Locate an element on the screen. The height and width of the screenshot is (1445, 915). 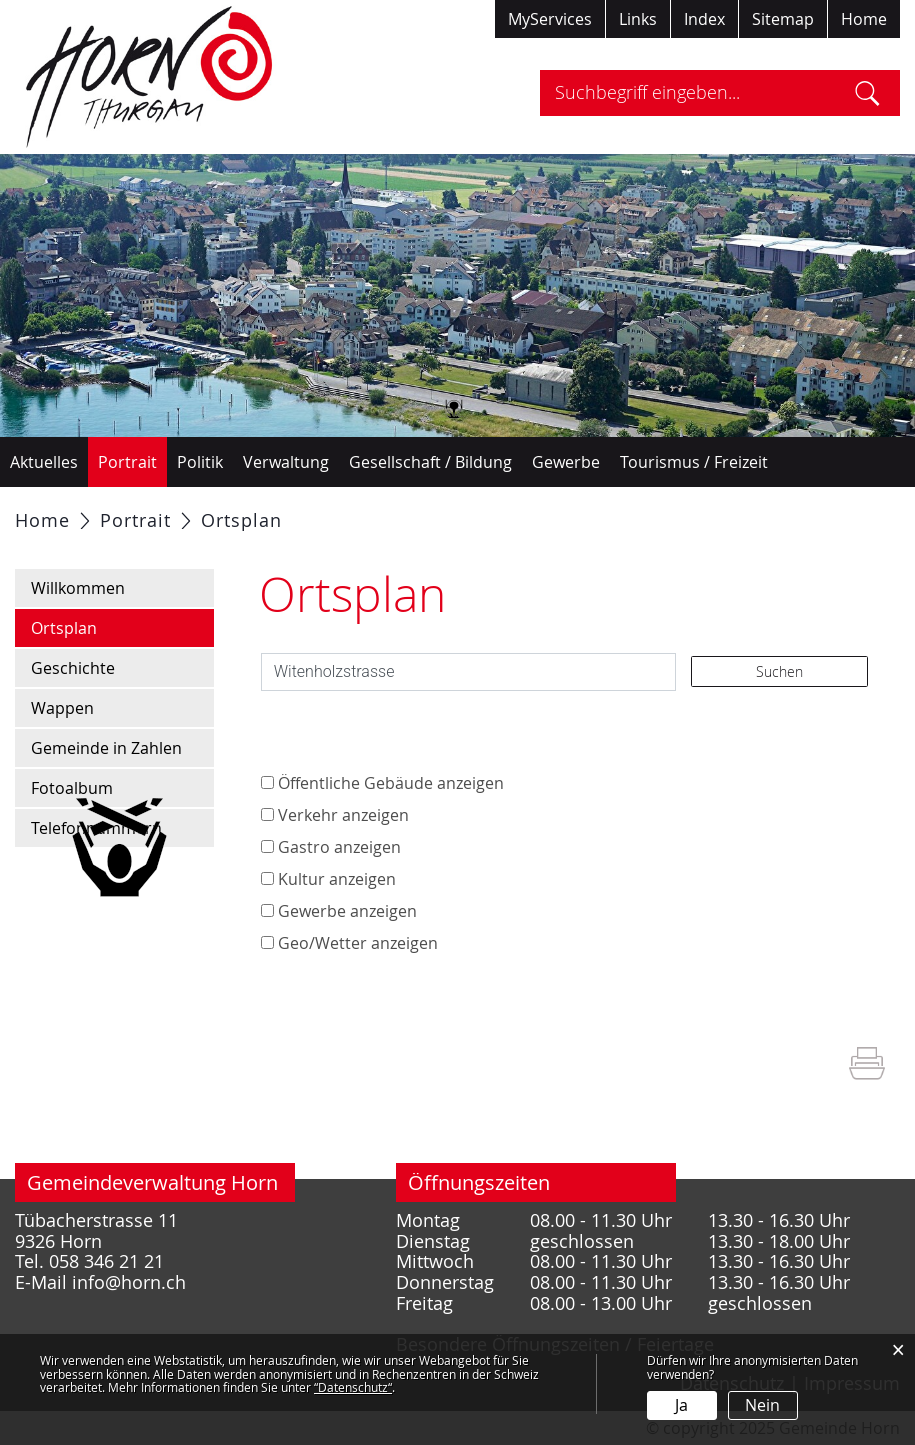
smelting or metalworking process in progress is located at coordinates (454, 409).